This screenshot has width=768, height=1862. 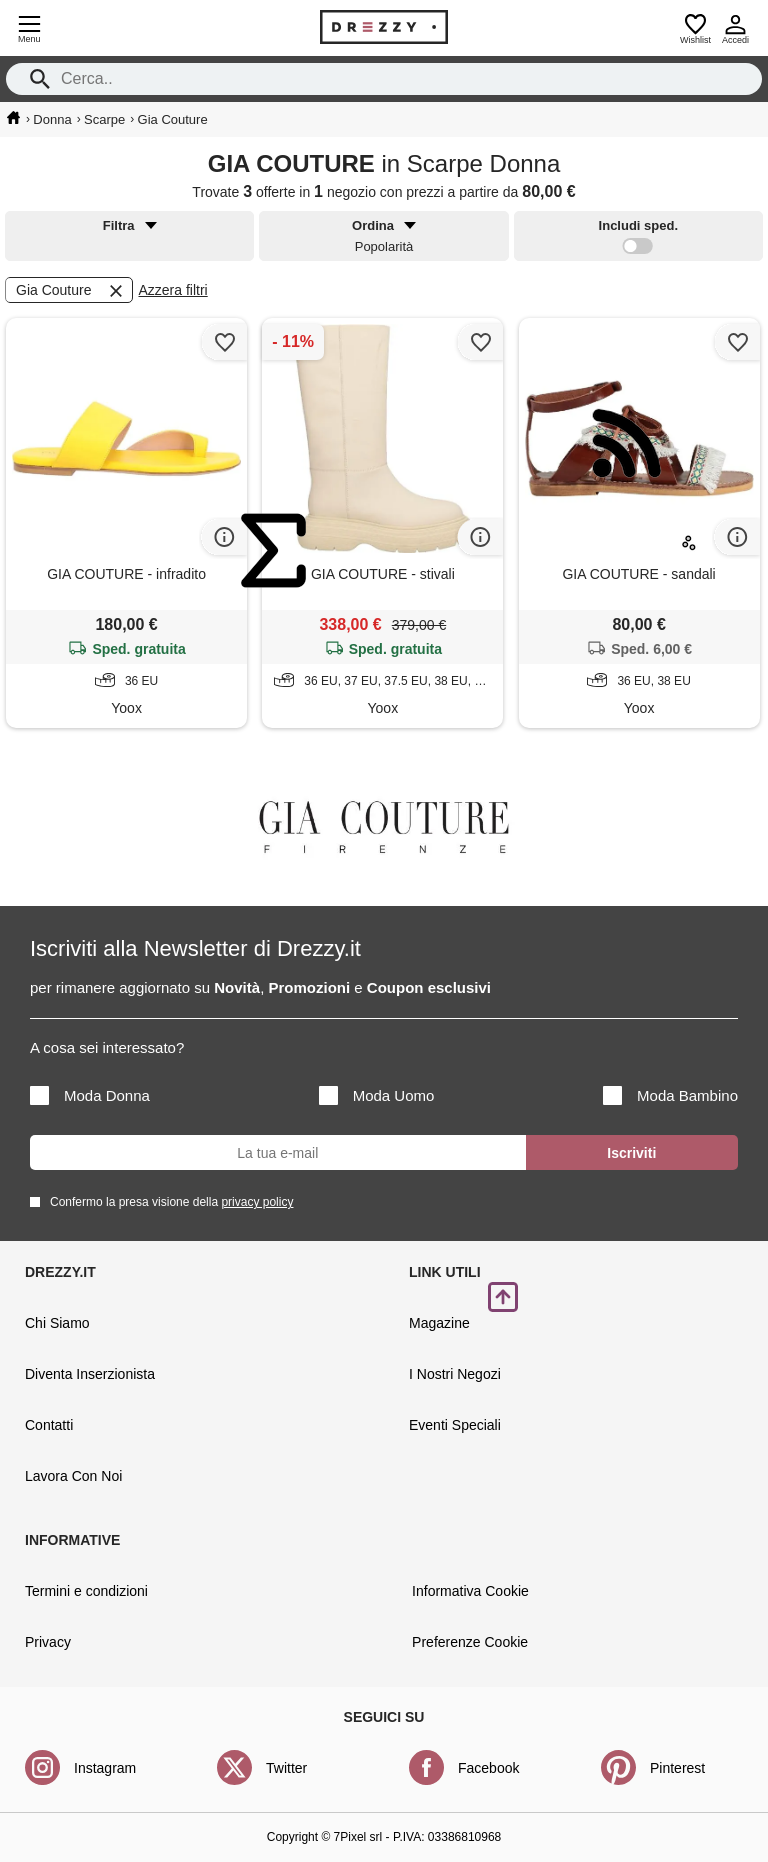 I want to click on calculate the sum of selected values, so click(x=273, y=550).